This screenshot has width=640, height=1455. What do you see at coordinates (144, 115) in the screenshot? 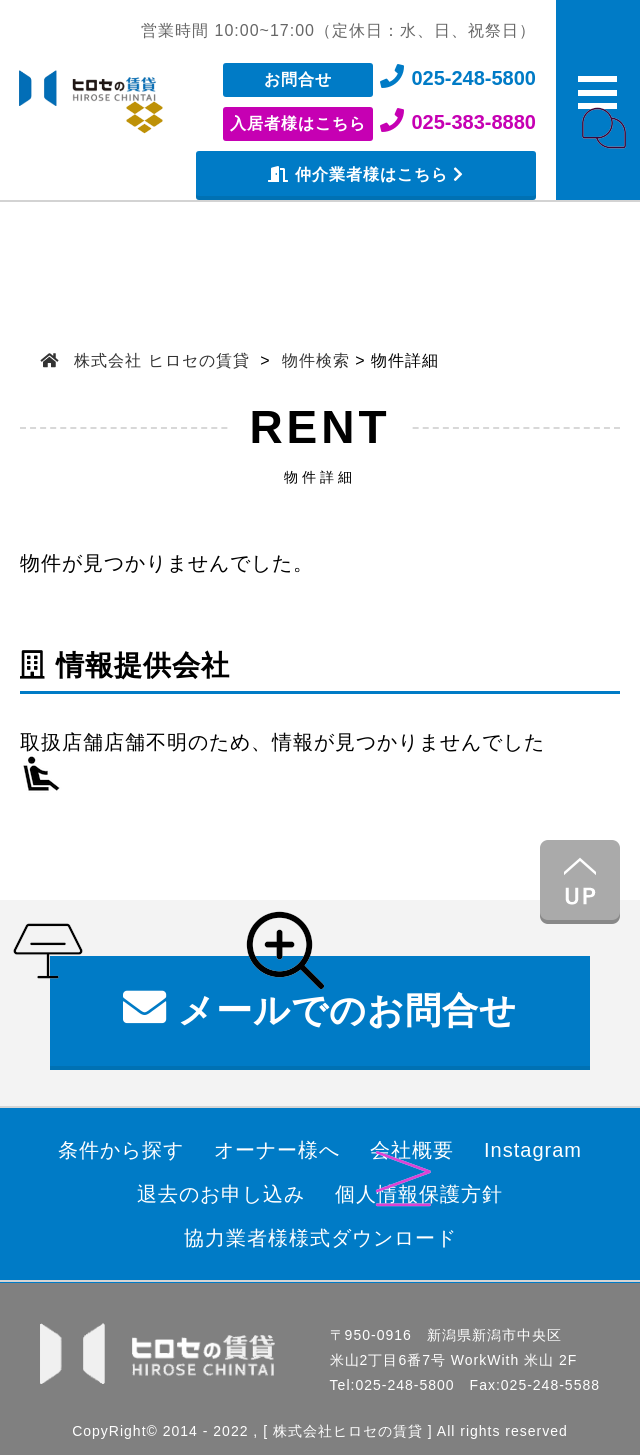
I see `open Dropbox app` at bounding box center [144, 115].